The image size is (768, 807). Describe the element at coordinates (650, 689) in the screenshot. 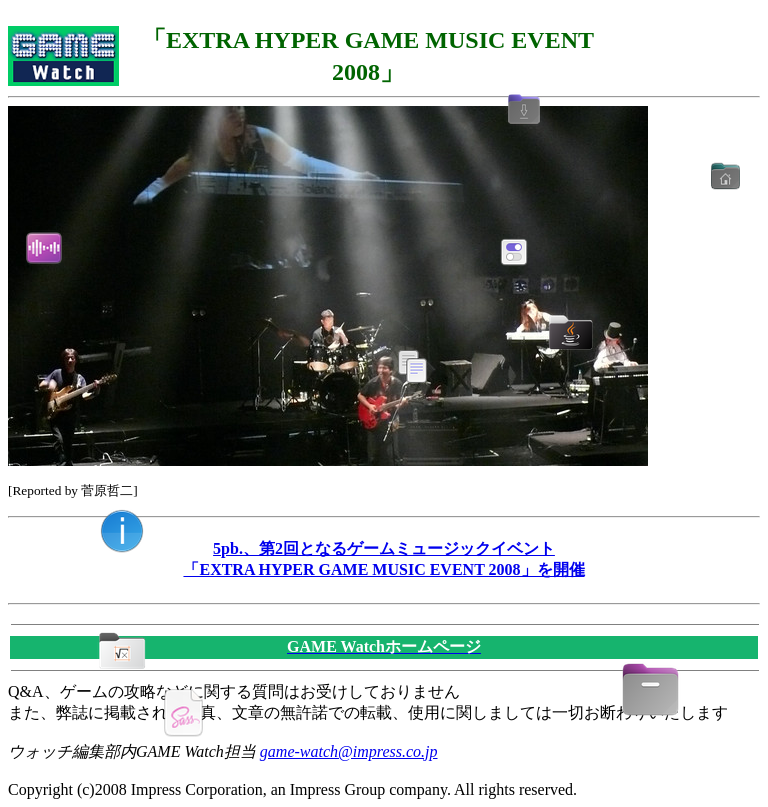

I see `open the file manager application` at that location.